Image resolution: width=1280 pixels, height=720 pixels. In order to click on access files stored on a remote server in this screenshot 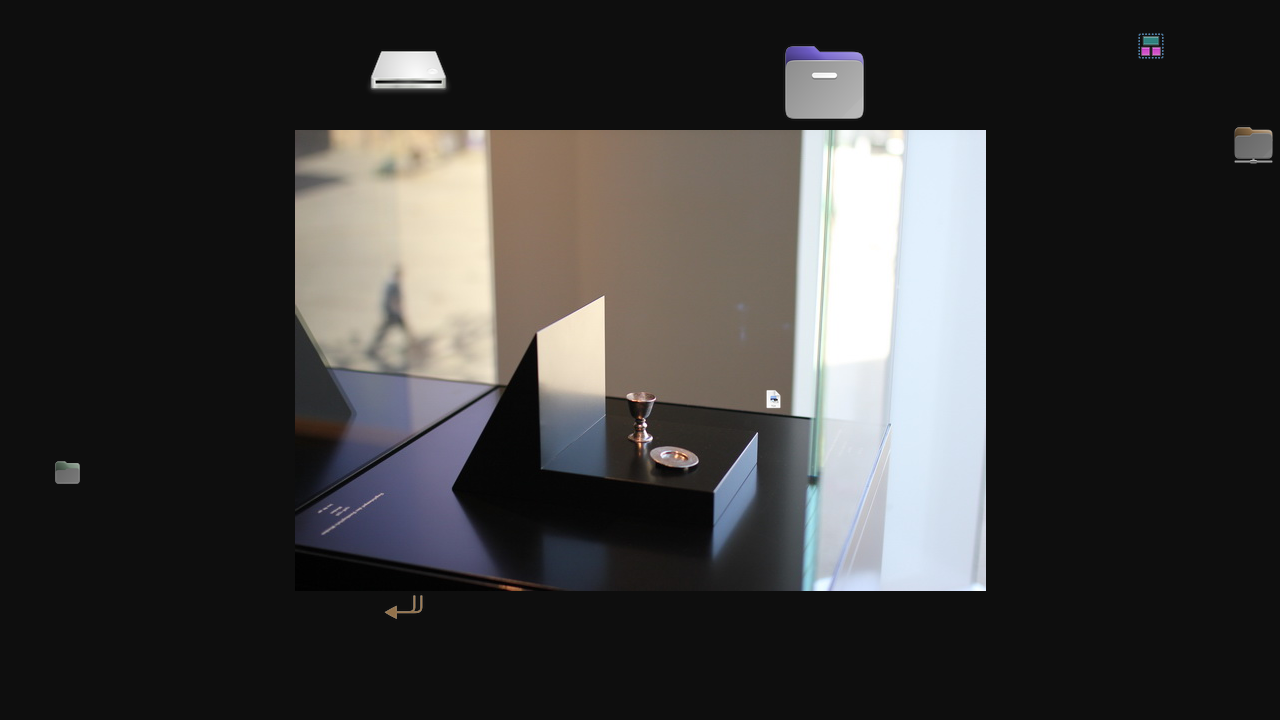, I will do `click(1253, 144)`.